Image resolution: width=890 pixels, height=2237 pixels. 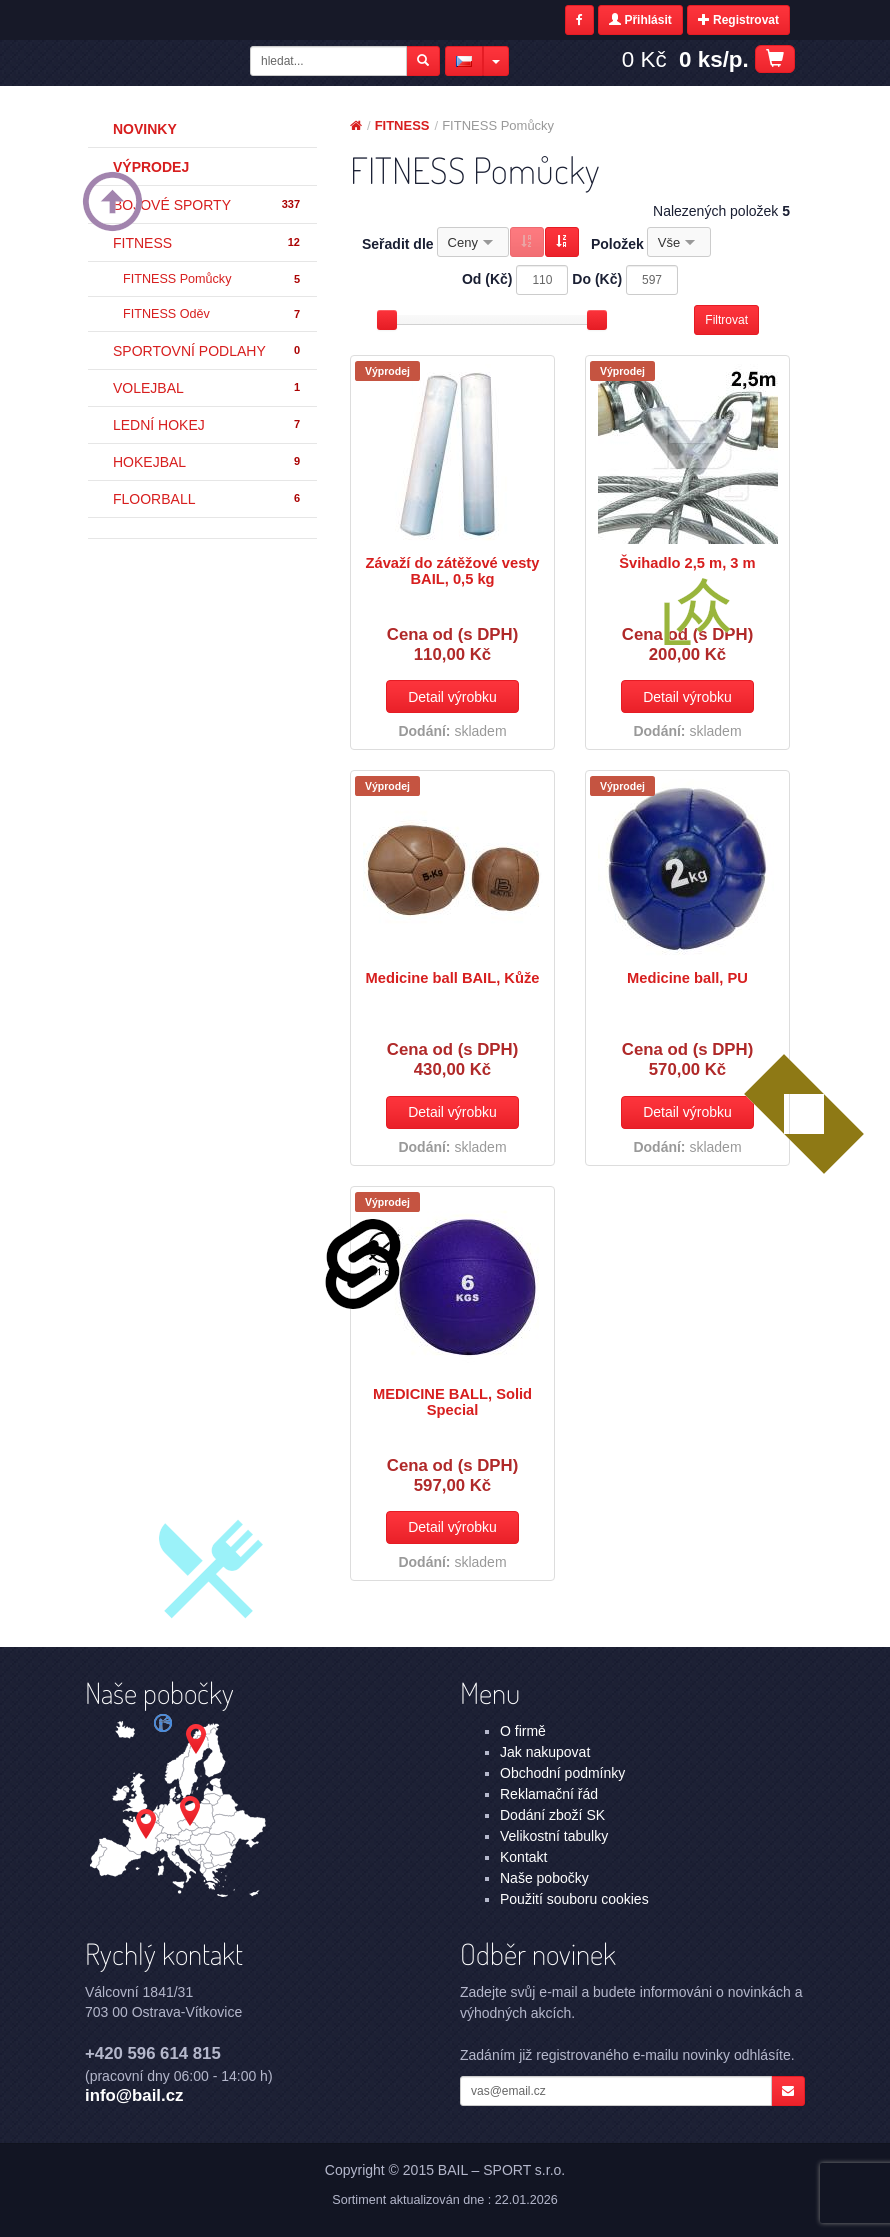 I want to click on svelte framework logo, so click(x=363, y=1264).